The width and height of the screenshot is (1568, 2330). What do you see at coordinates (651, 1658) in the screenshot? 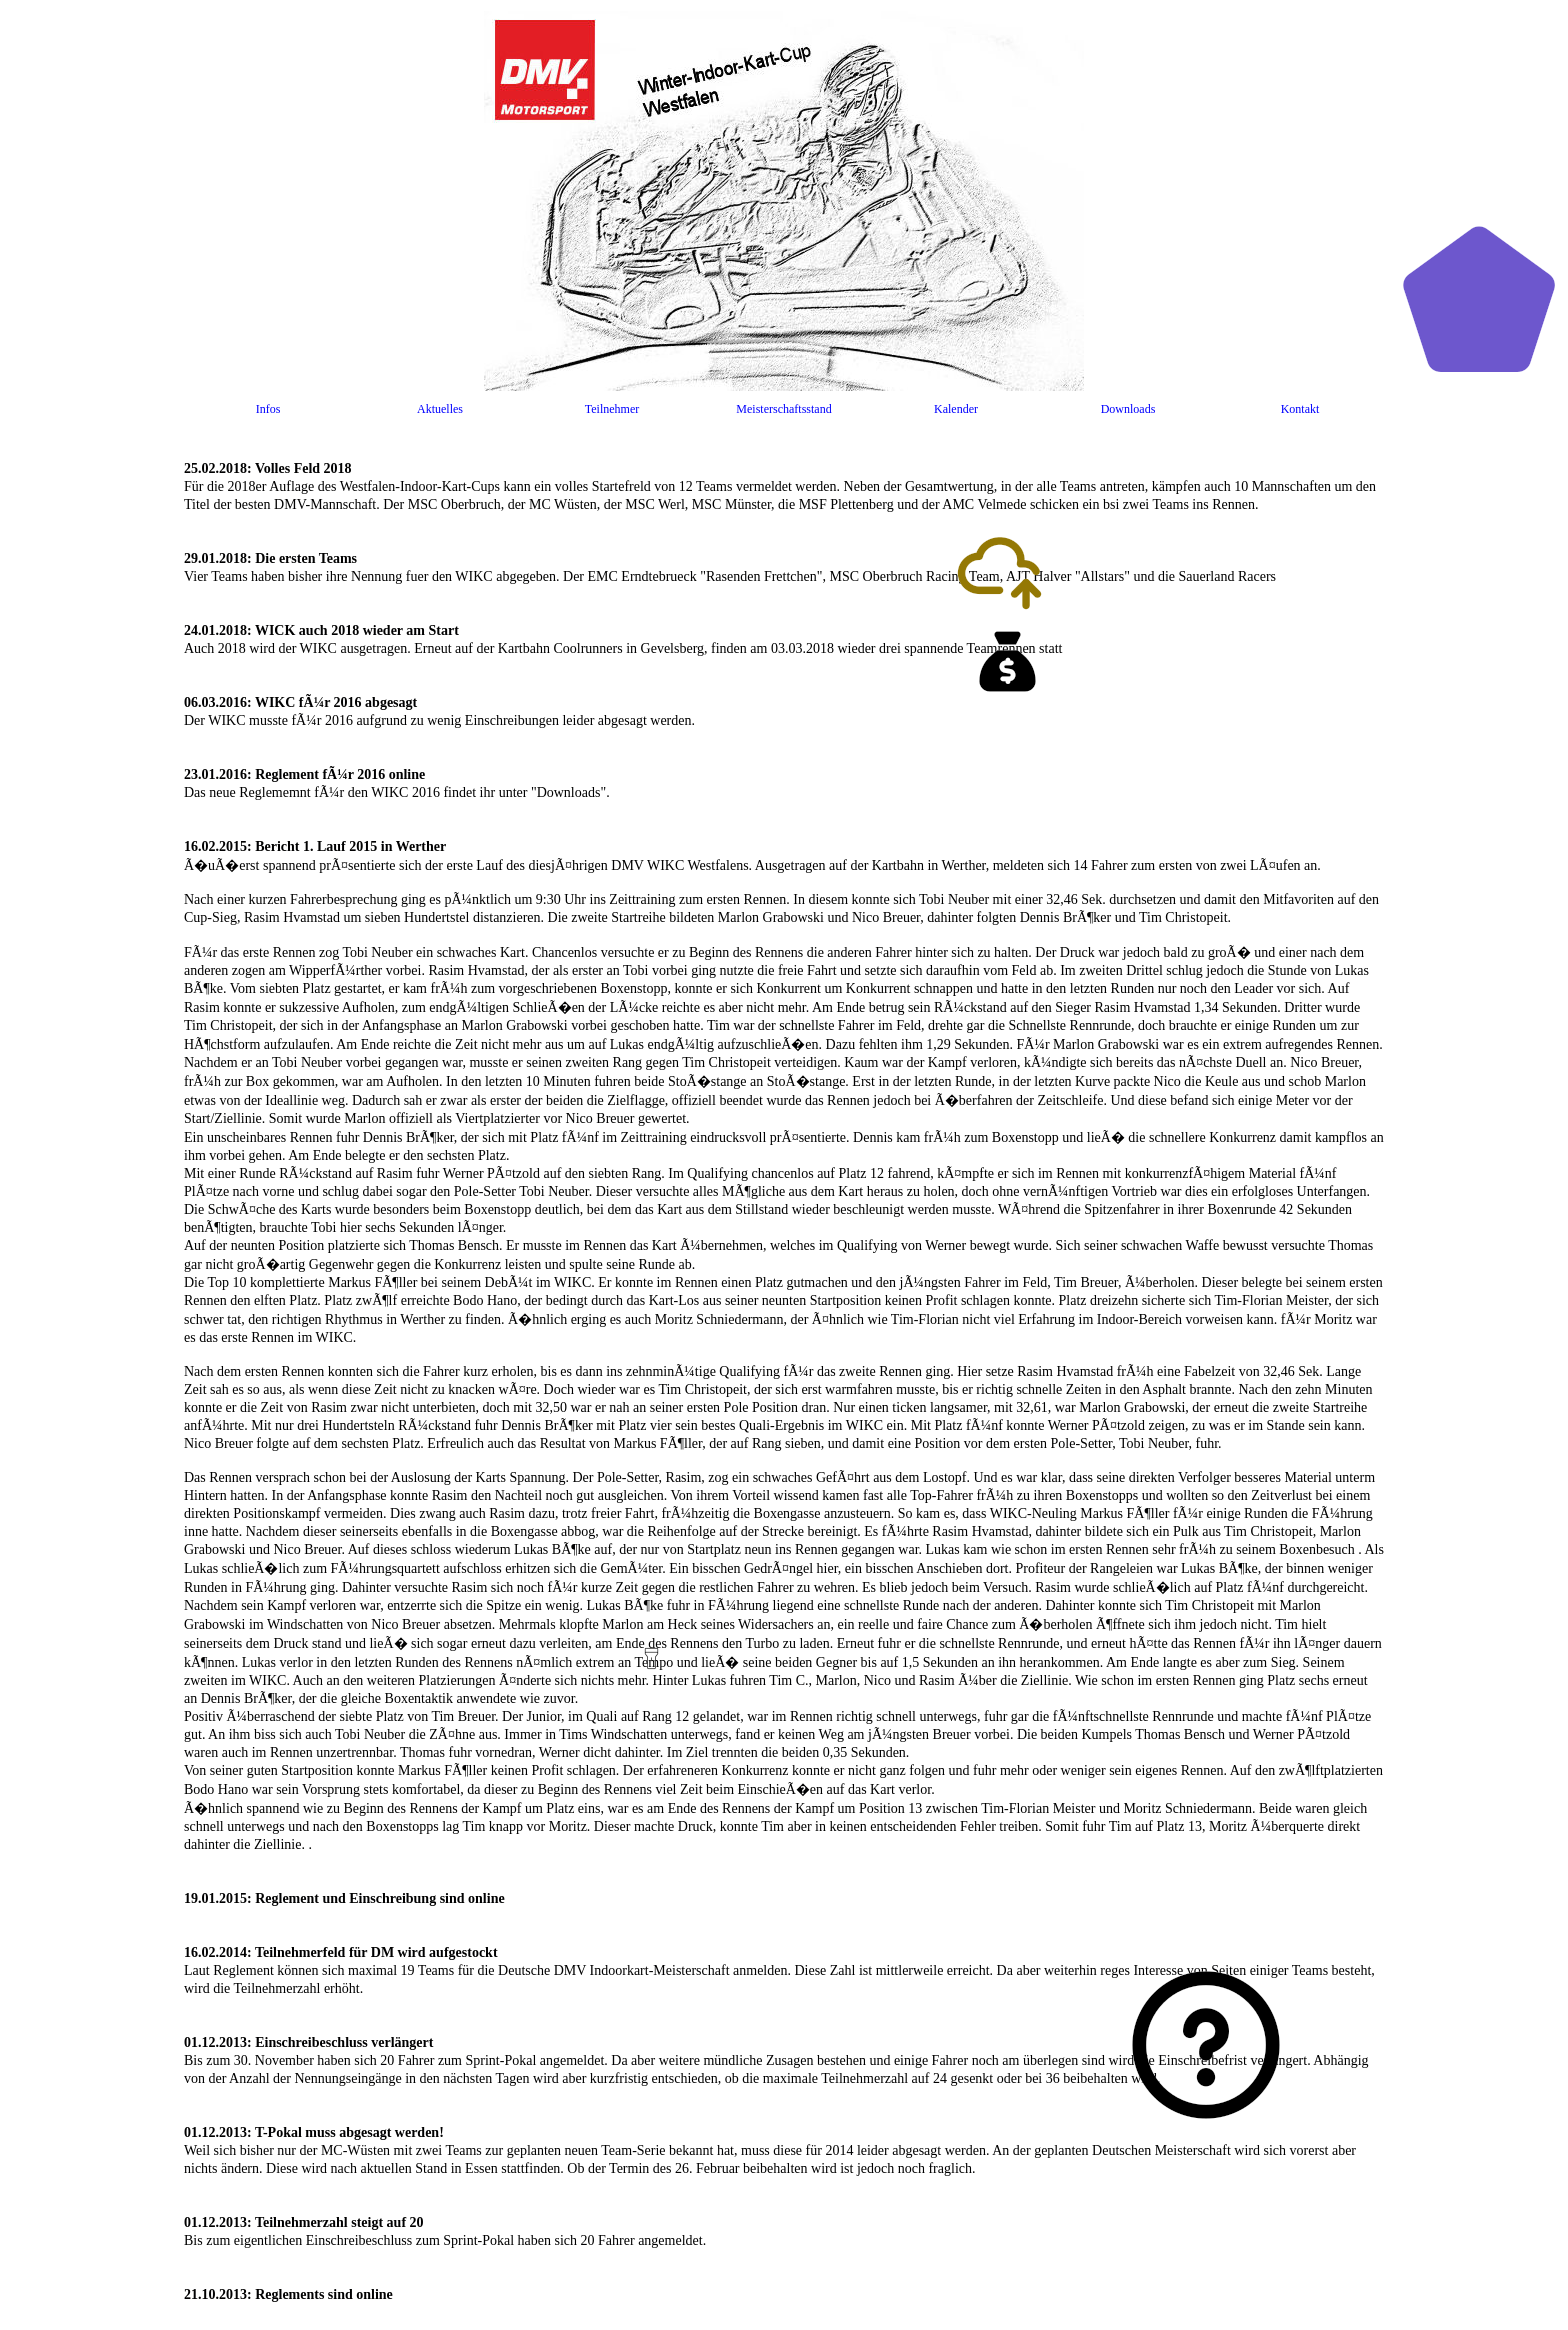
I see `toggle flashlight on or off` at bounding box center [651, 1658].